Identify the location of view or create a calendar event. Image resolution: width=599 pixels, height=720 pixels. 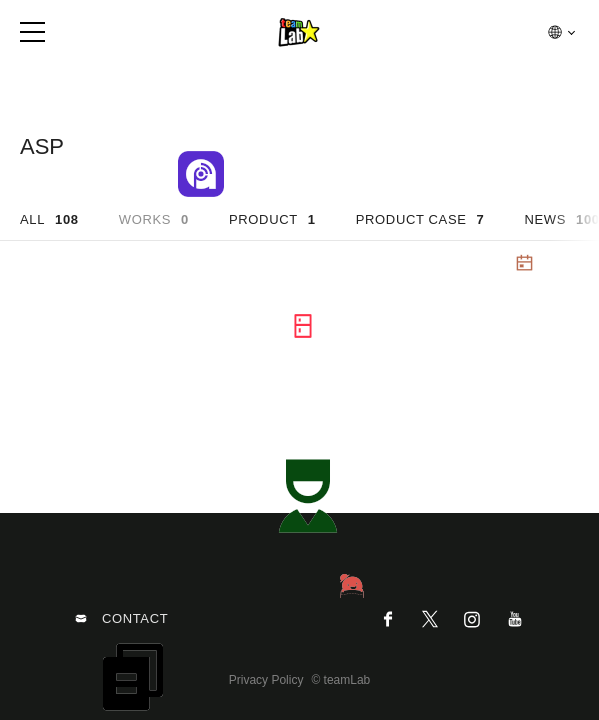
(524, 263).